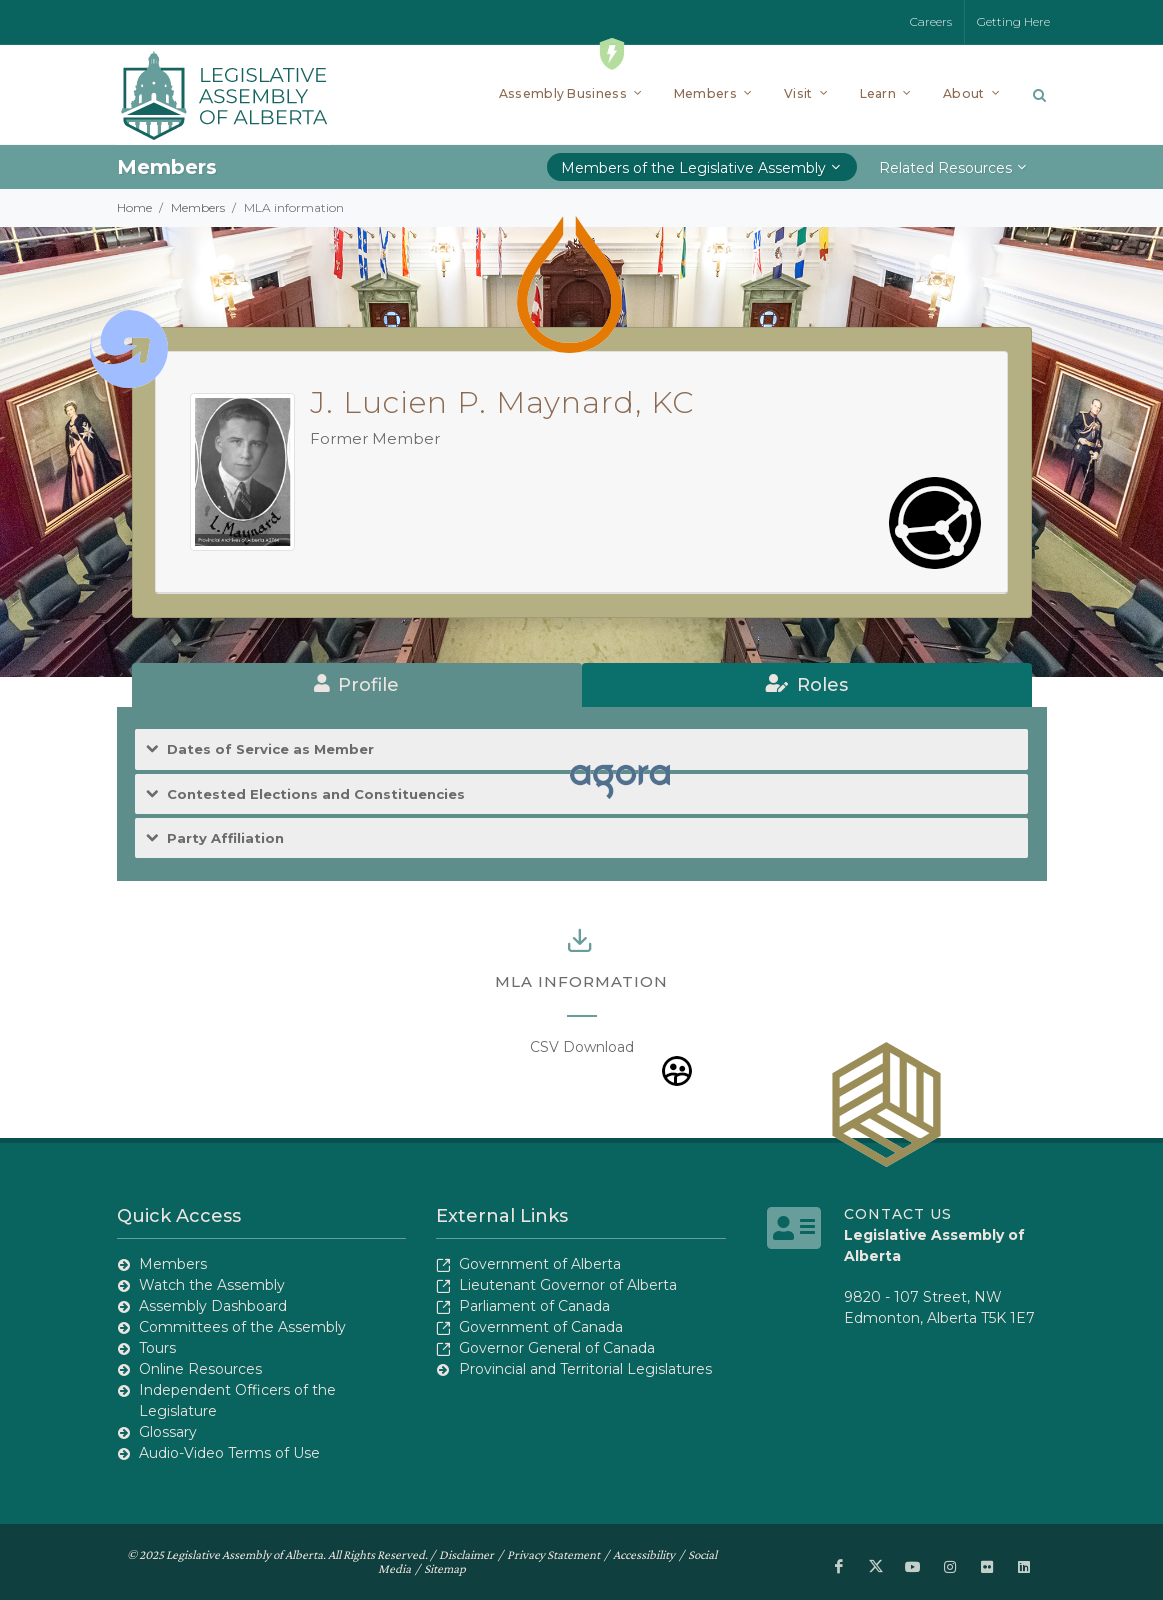  I want to click on hyprland window manager logo, so click(569, 284).